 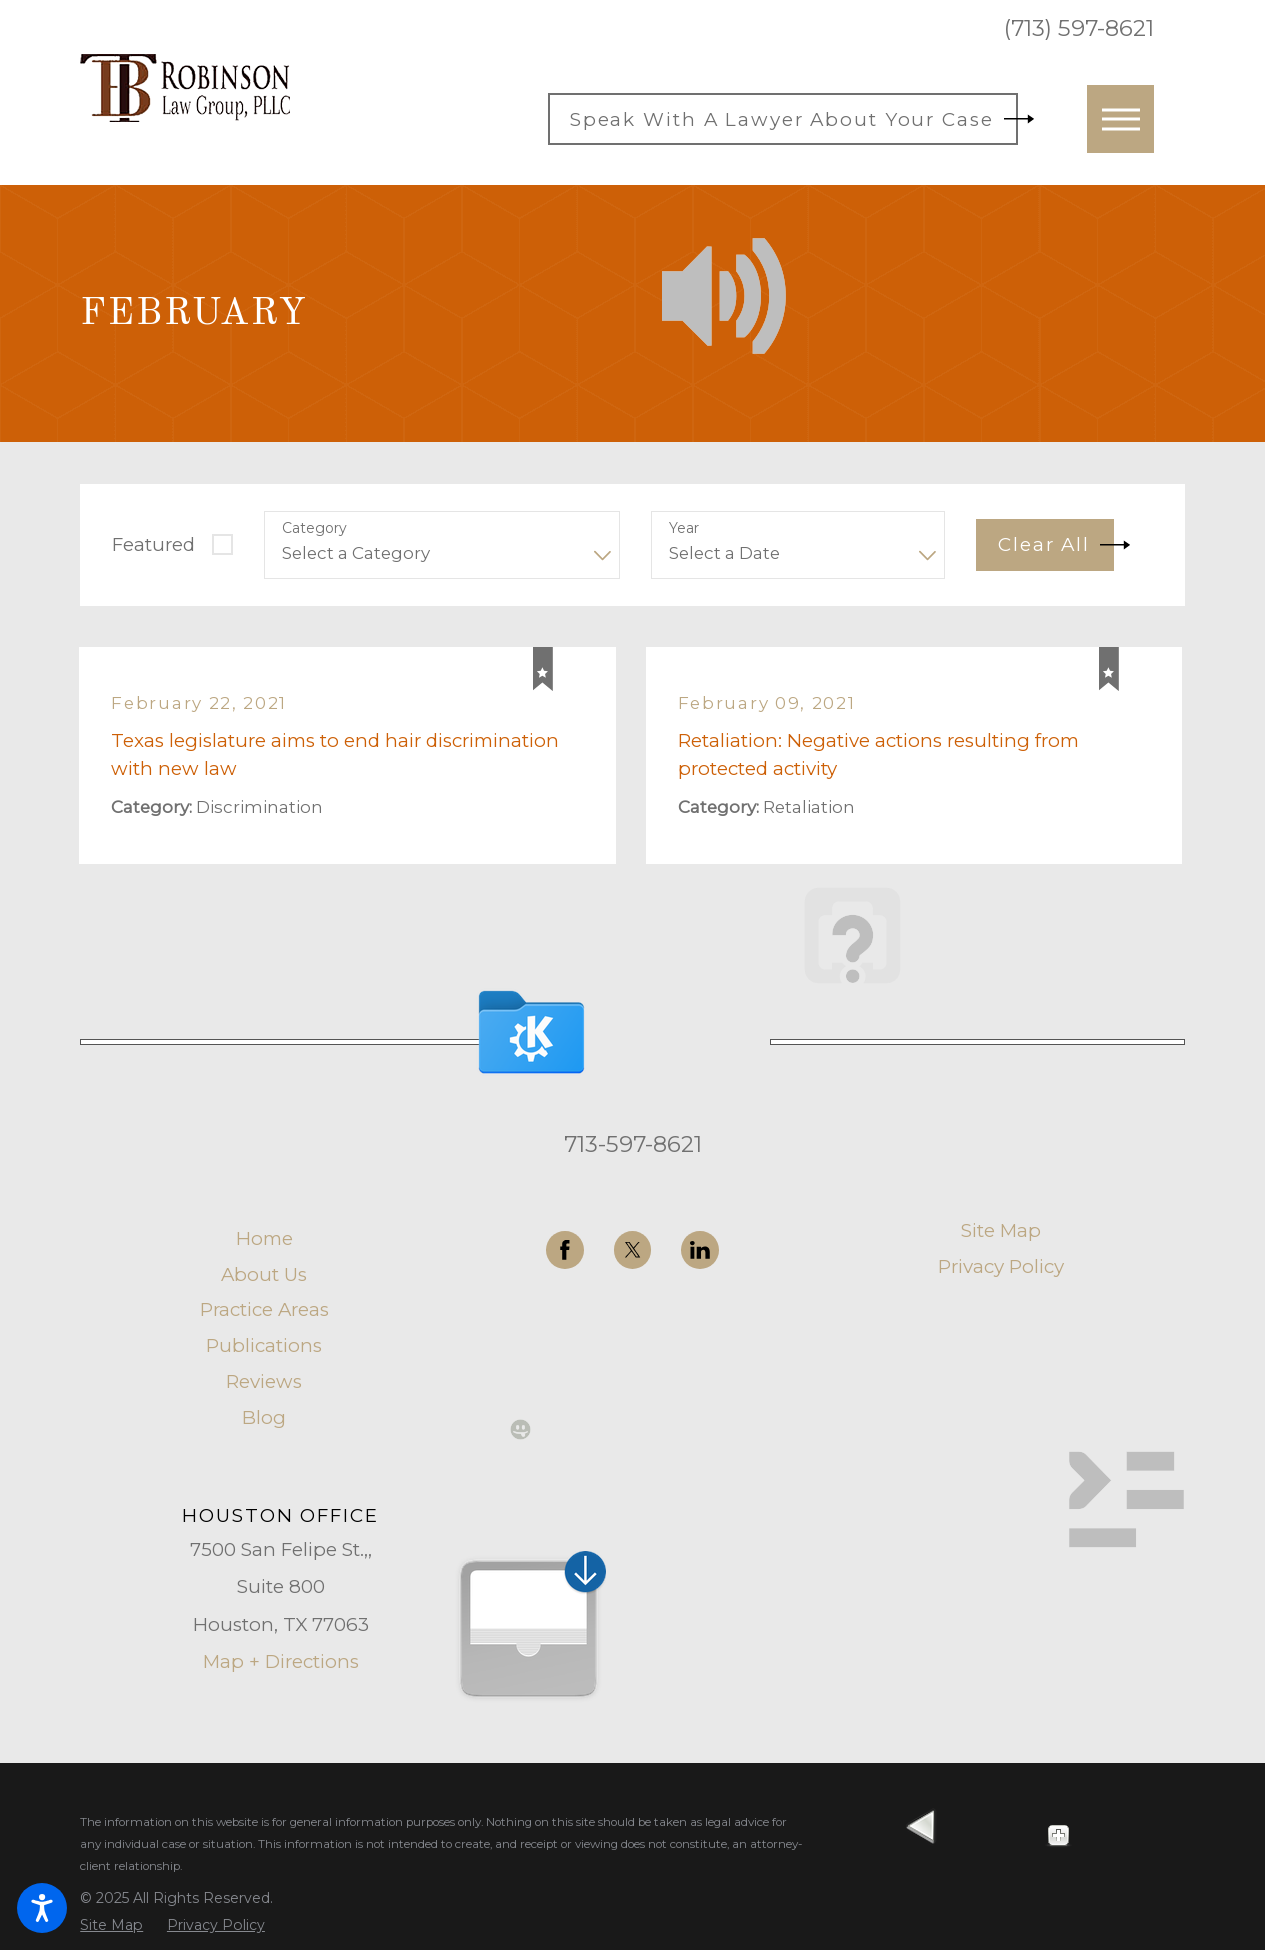 What do you see at coordinates (520, 1429) in the screenshot?
I see `emoji reaction showing playful or teasing mood` at bounding box center [520, 1429].